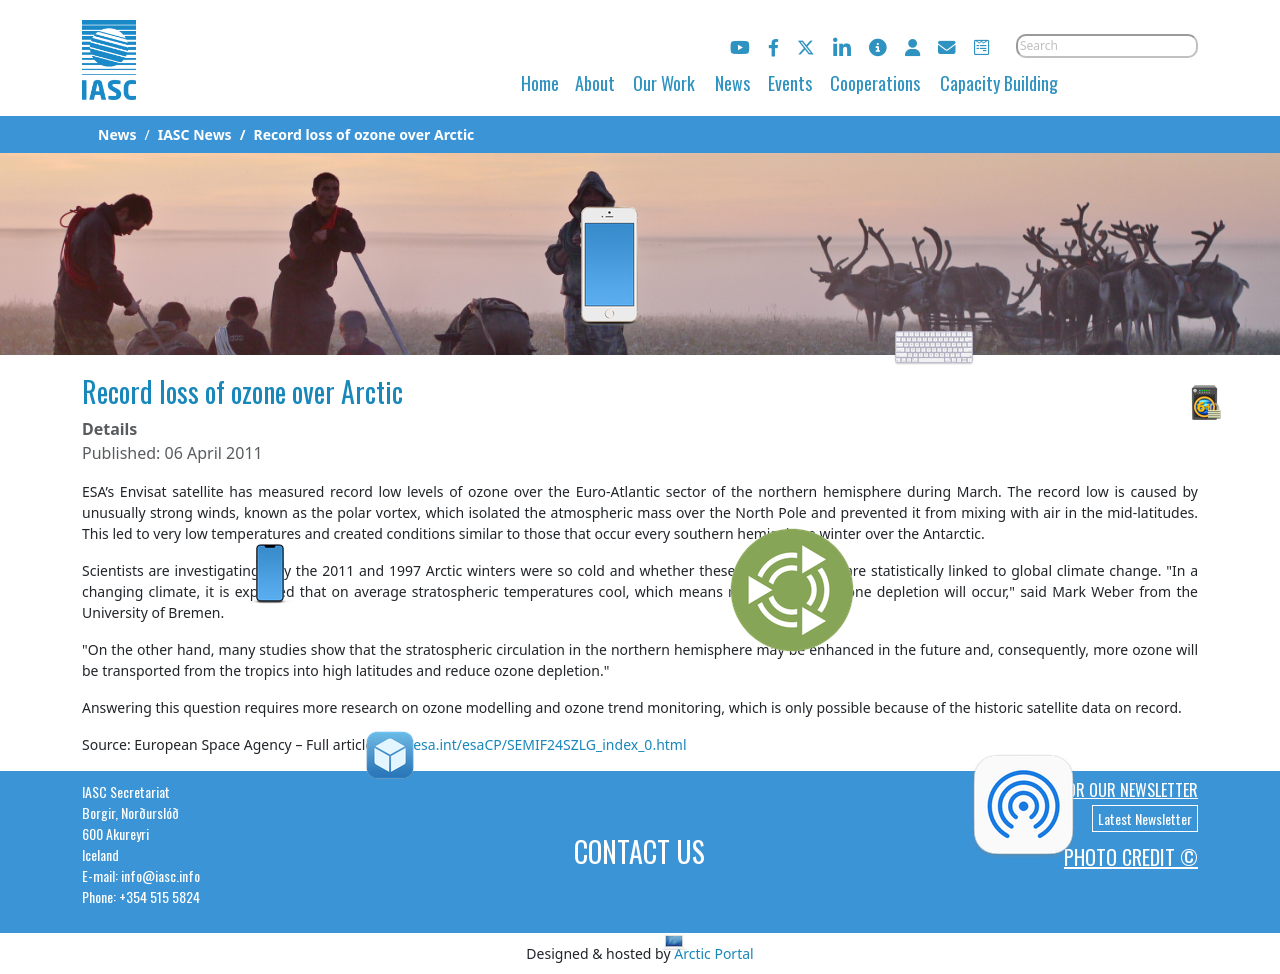  Describe the element at coordinates (674, 941) in the screenshot. I see `indicates this mac device in system preferences` at that location.